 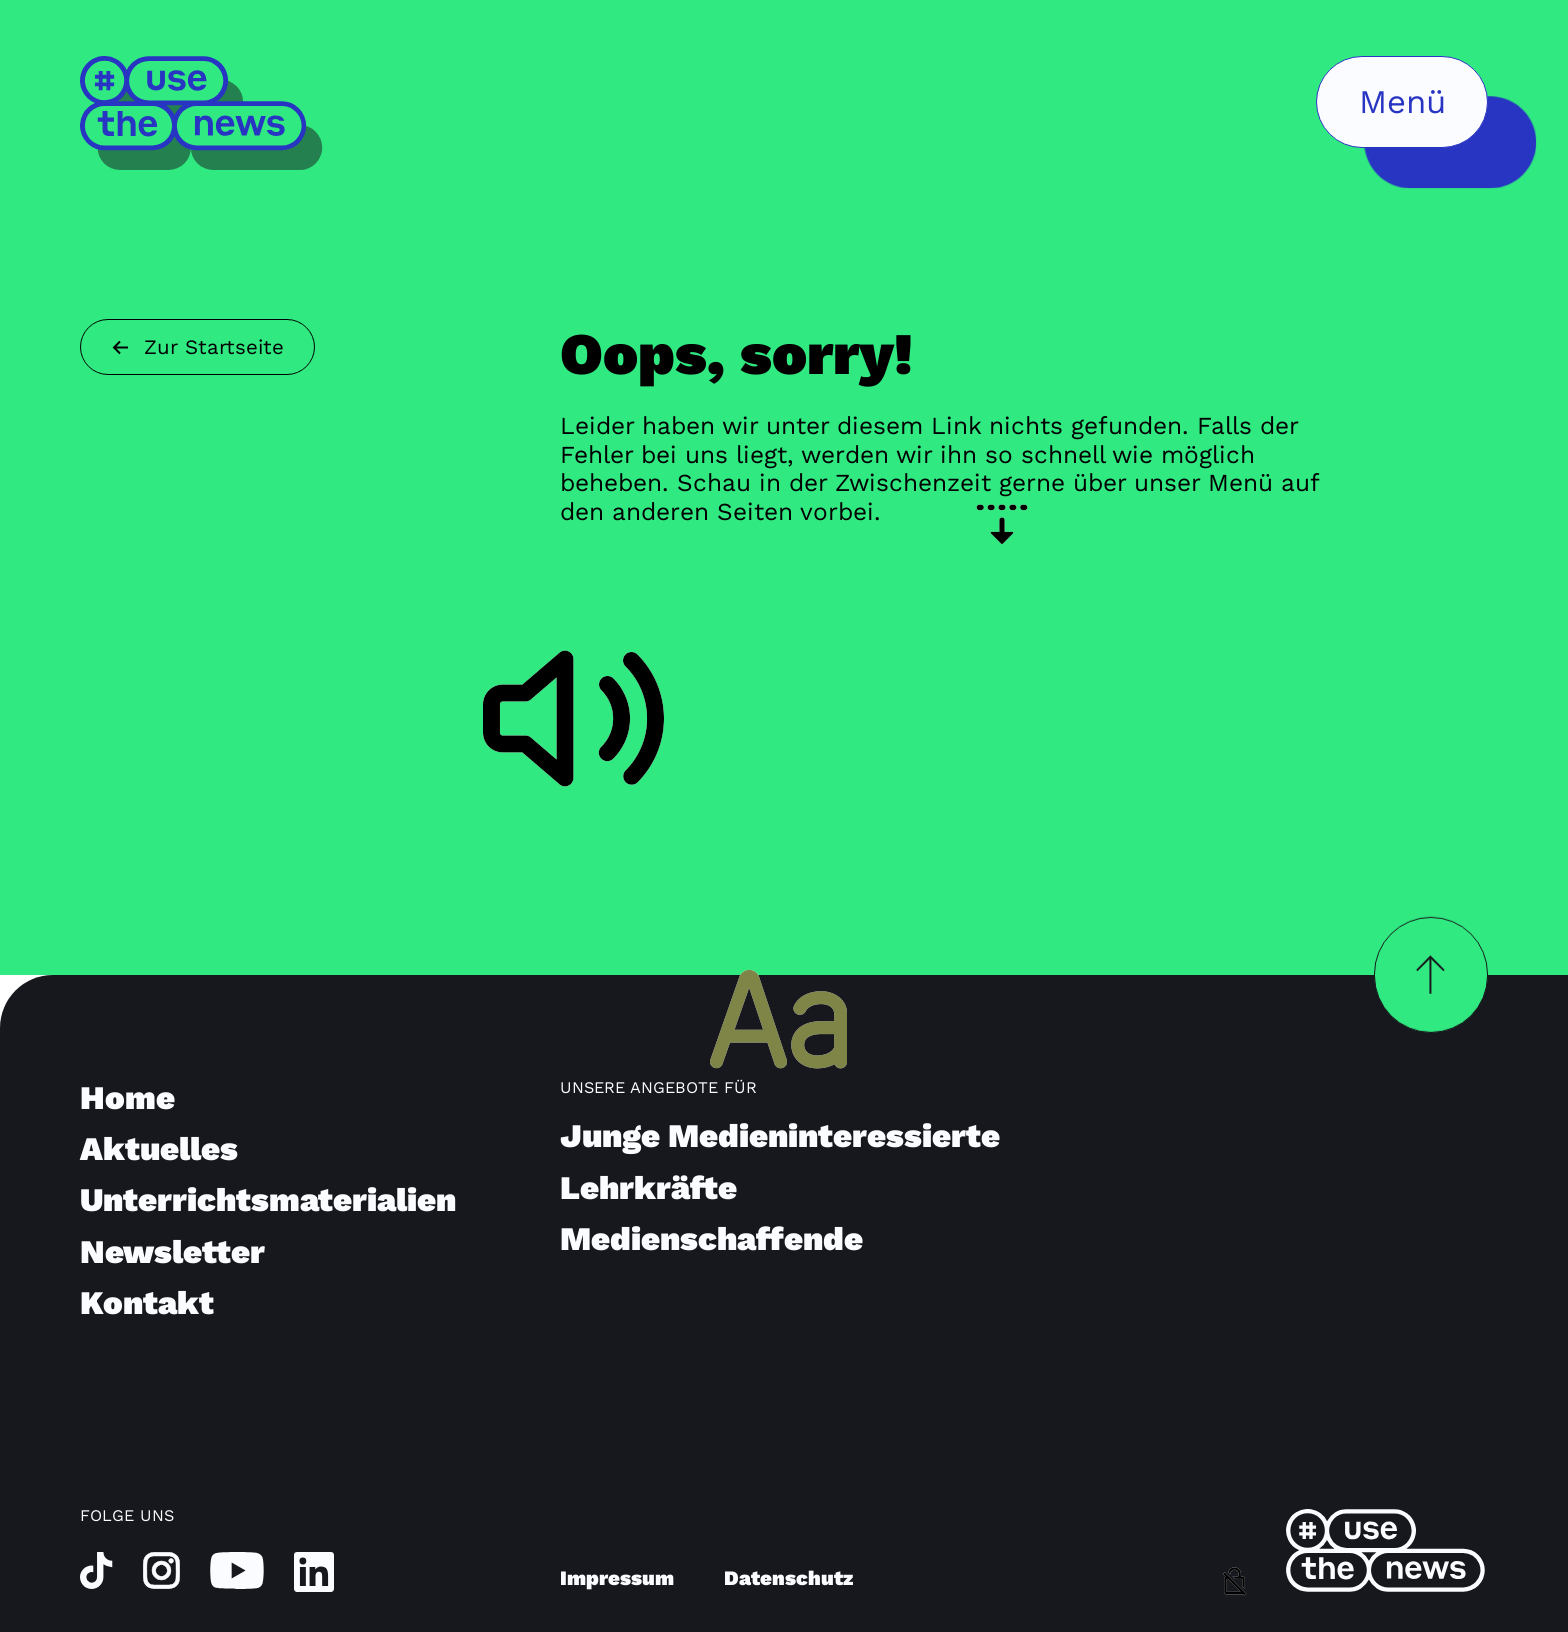 What do you see at coordinates (1234, 1581) in the screenshot?
I see `indicates an unencrypted or insecure email connection` at bounding box center [1234, 1581].